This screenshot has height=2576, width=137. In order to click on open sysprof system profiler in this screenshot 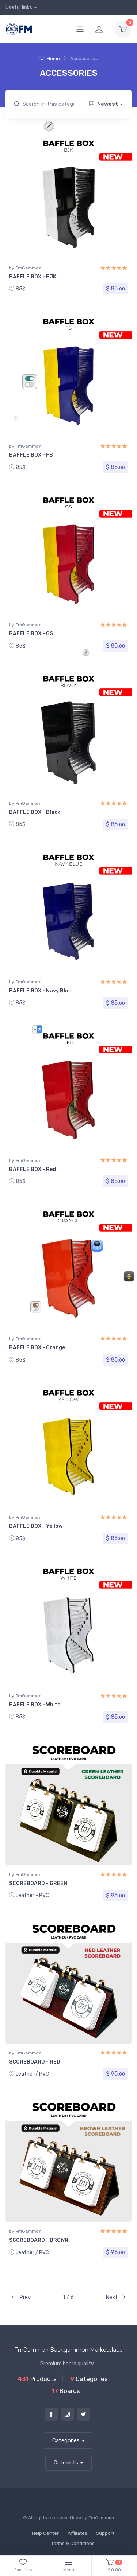, I will do `click(49, 126)`.